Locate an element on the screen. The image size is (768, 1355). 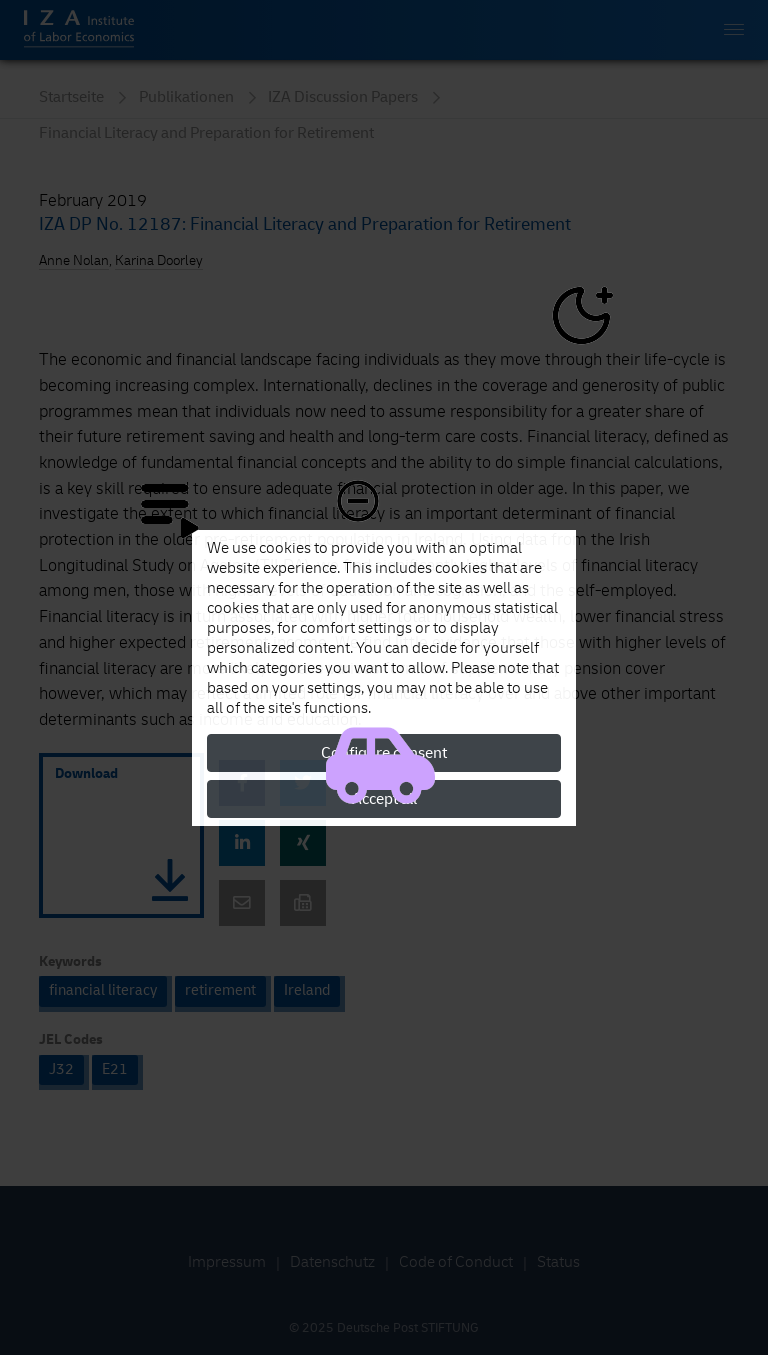
enable do not disturb mode is located at coordinates (358, 501).